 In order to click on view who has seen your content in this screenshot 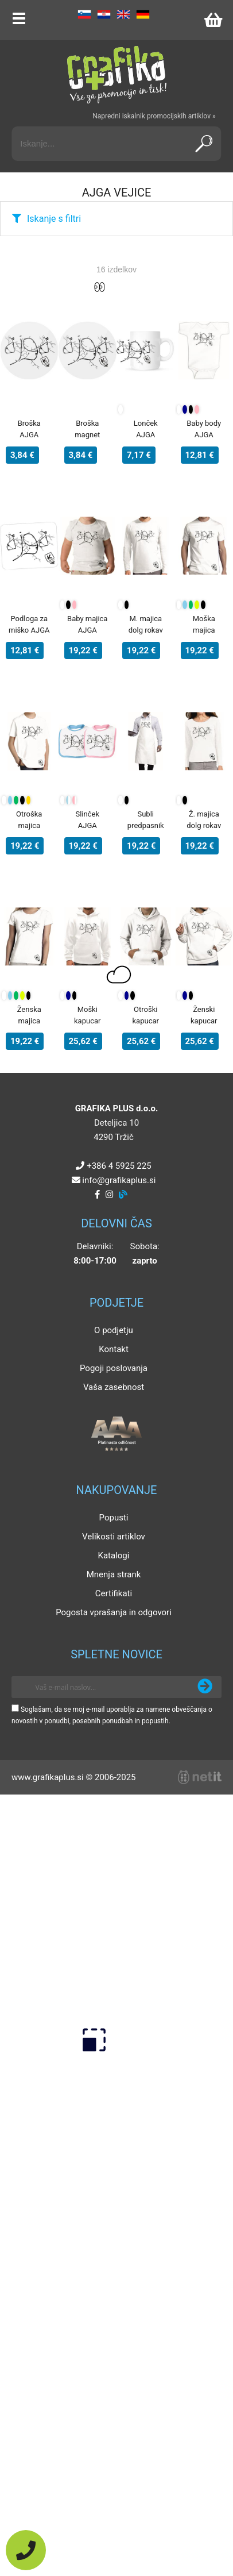, I will do `click(99, 287)`.